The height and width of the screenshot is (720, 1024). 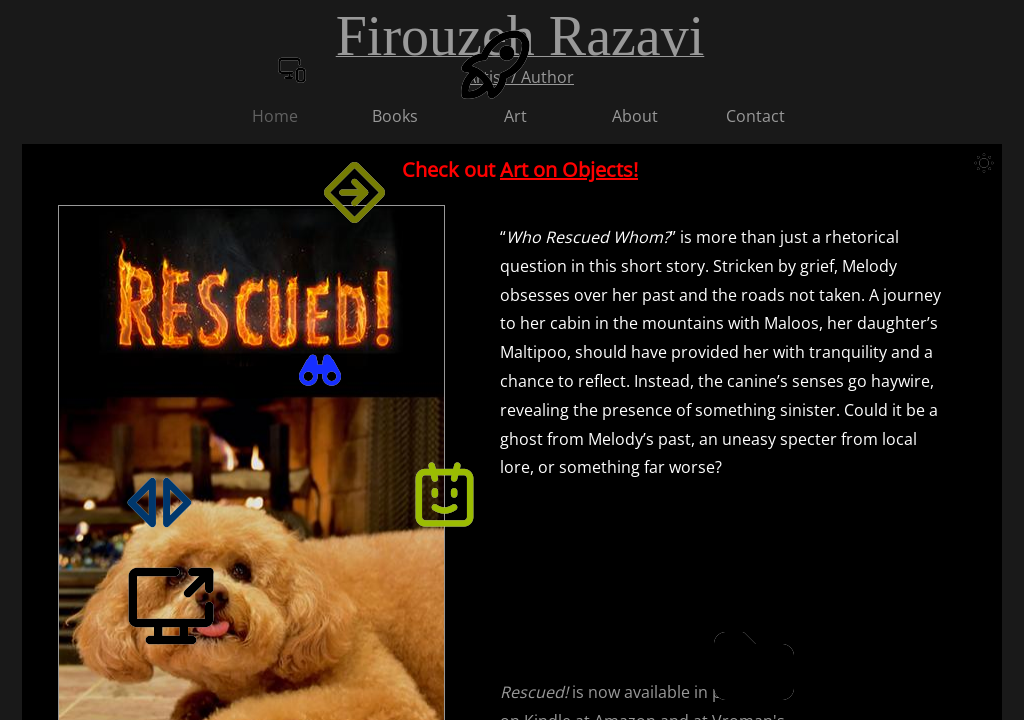 I want to click on get directions or navigation guidance, so click(x=354, y=192).